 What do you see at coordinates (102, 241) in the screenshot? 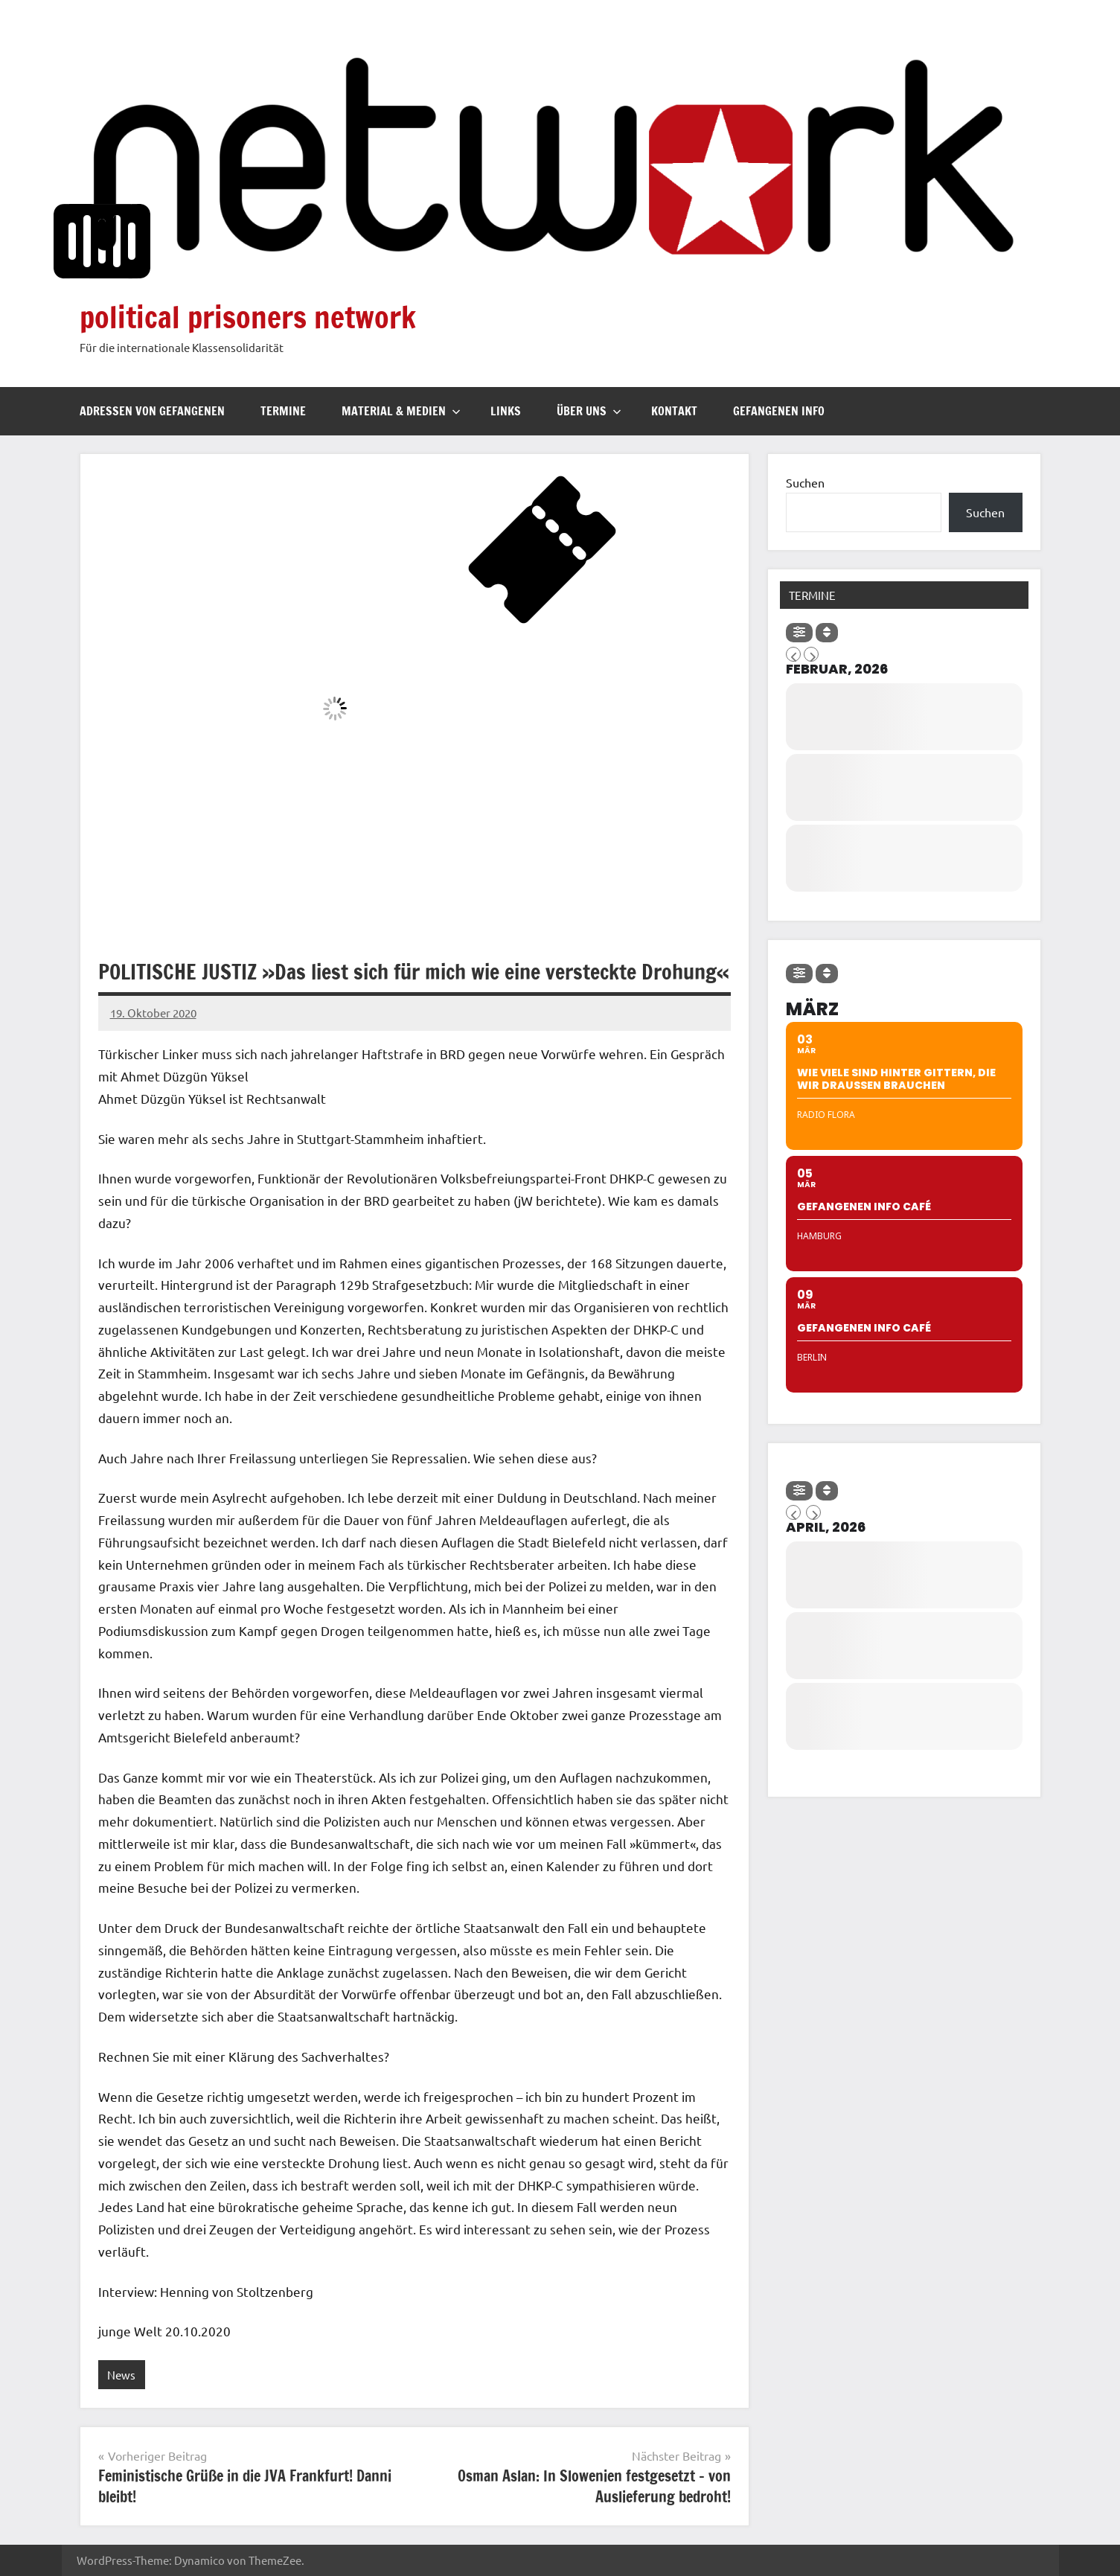
I see `scan a barcode` at bounding box center [102, 241].